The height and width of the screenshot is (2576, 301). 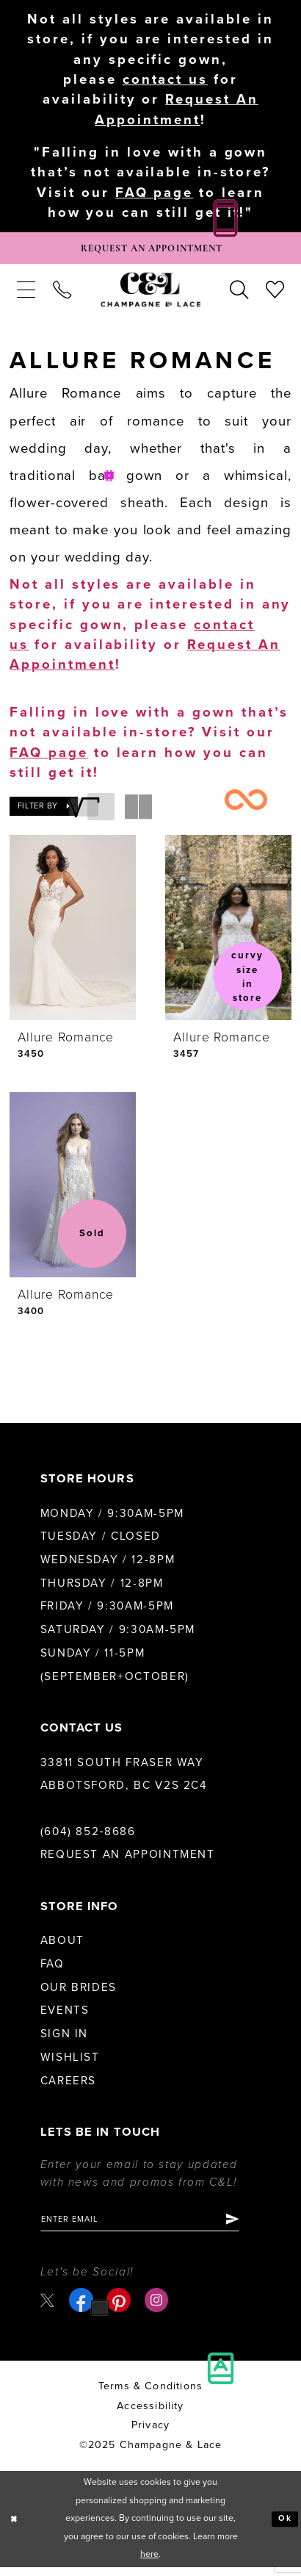 What do you see at coordinates (220, 2368) in the screenshot?
I see `access dictionary or glossary` at bounding box center [220, 2368].